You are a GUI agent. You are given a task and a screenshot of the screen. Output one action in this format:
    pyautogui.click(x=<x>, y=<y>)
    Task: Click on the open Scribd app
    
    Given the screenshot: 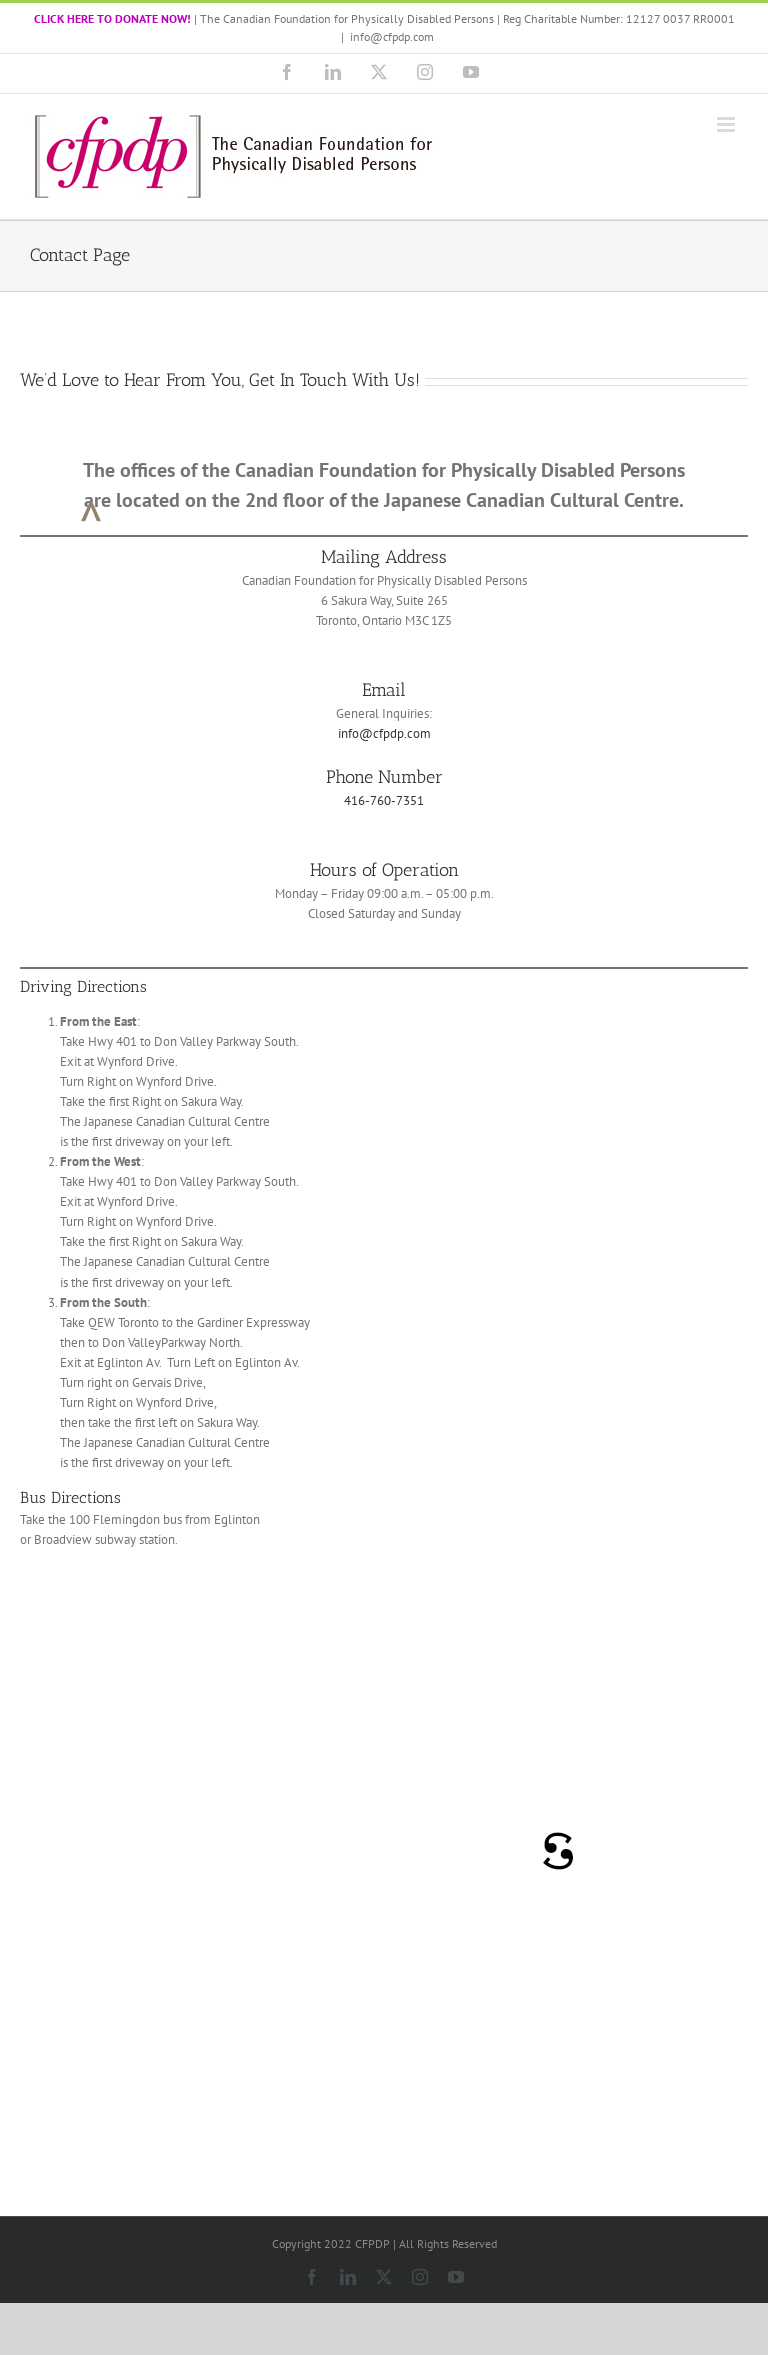 What is the action you would take?
    pyautogui.click(x=558, y=1851)
    